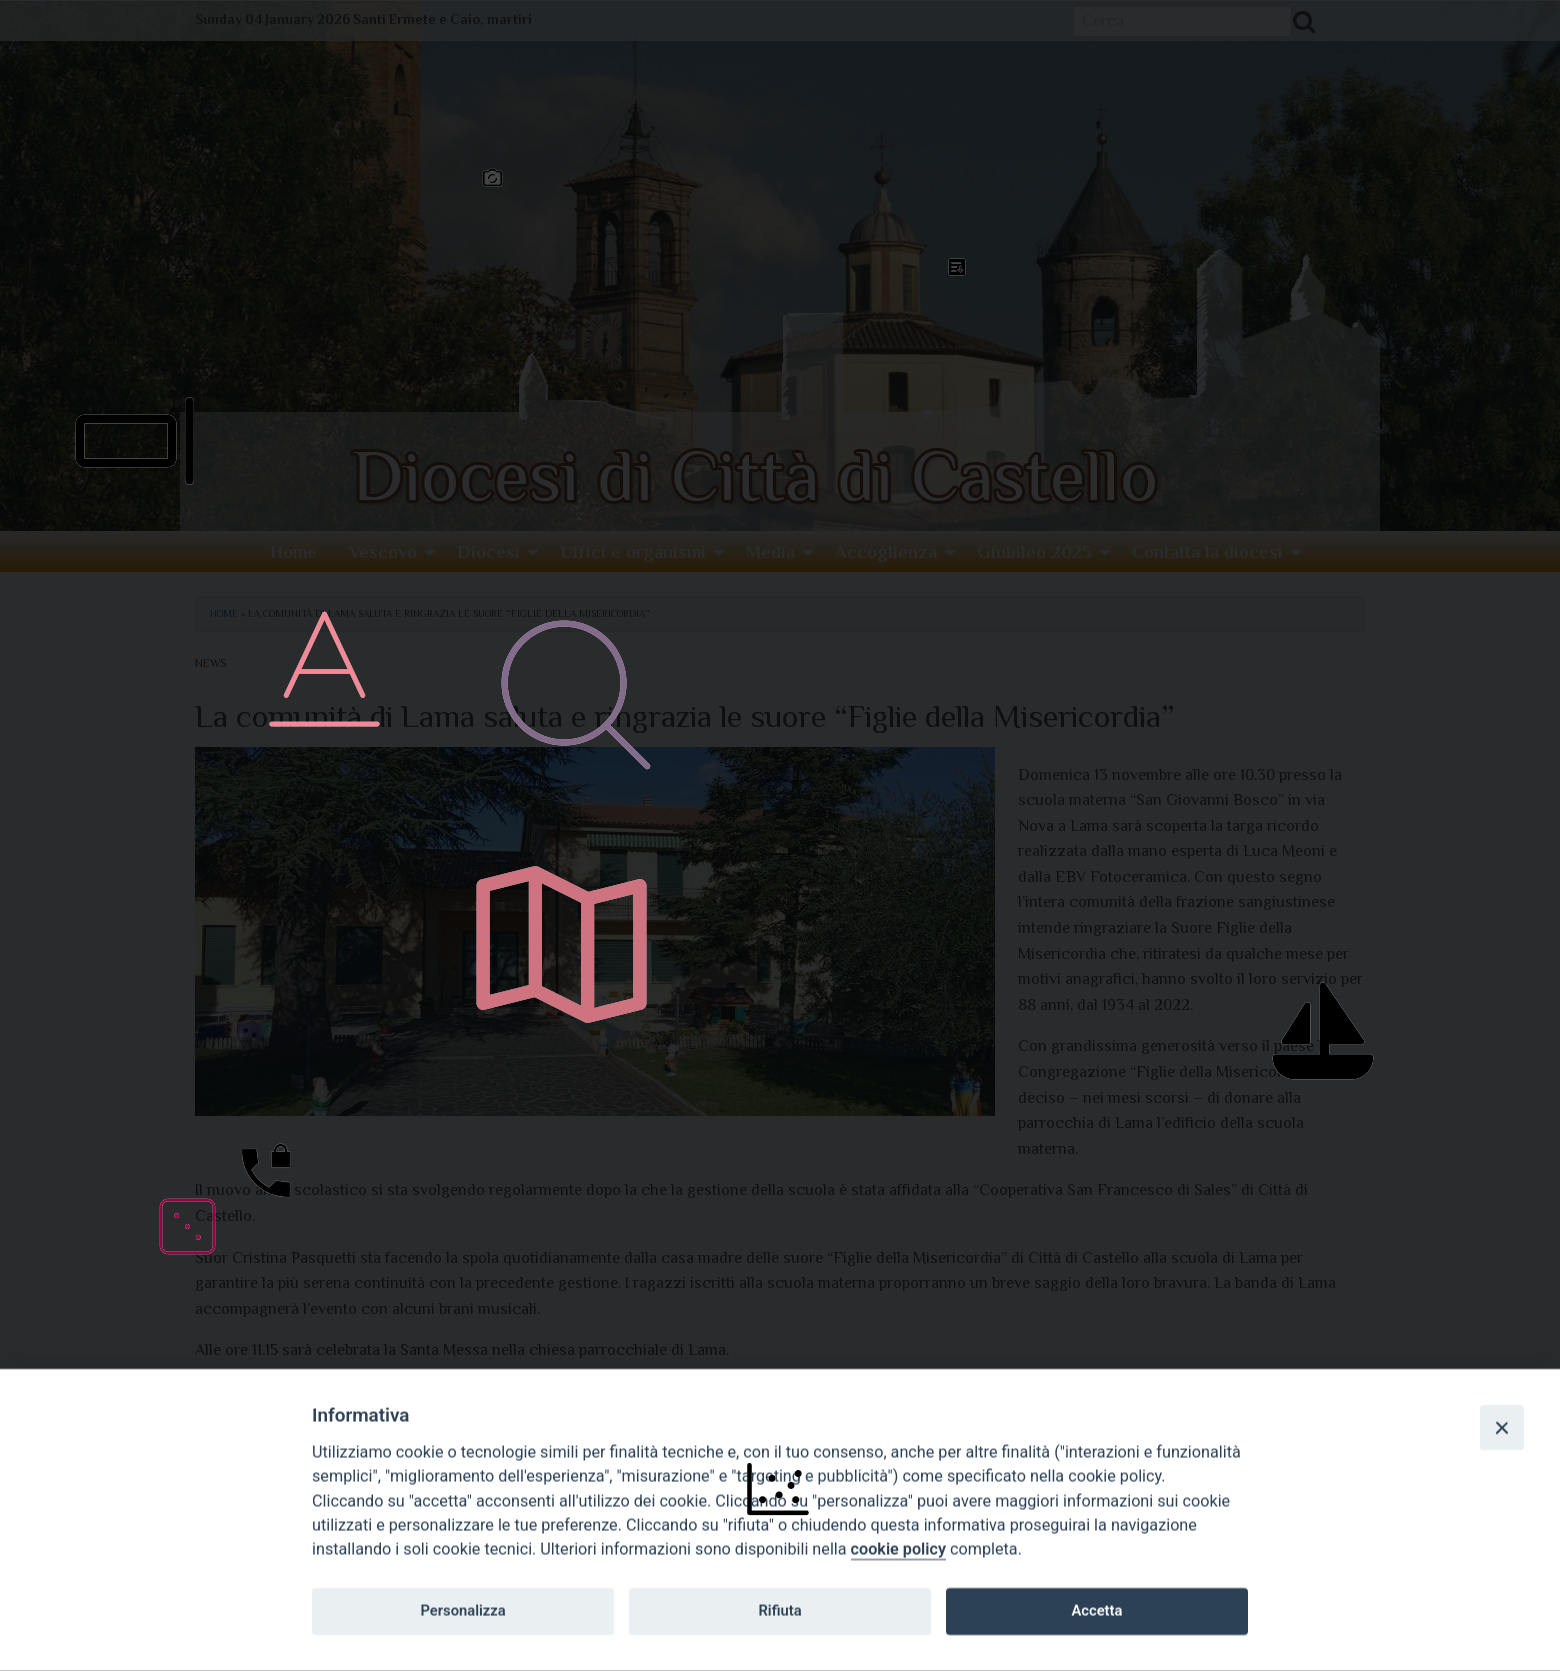  What do you see at coordinates (778, 1489) in the screenshot?
I see `view scatter plot data` at bounding box center [778, 1489].